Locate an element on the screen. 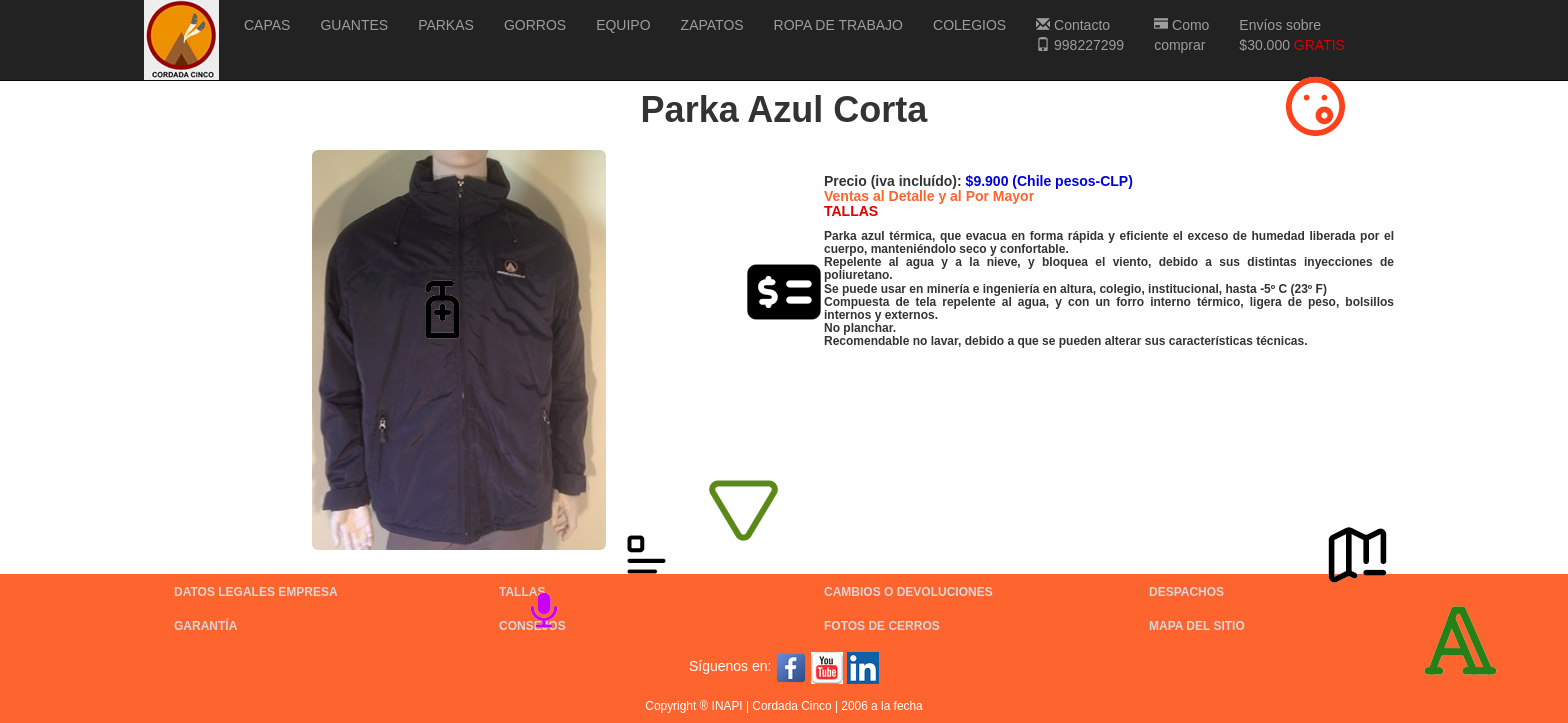  add a caption to an image or media is located at coordinates (646, 554).